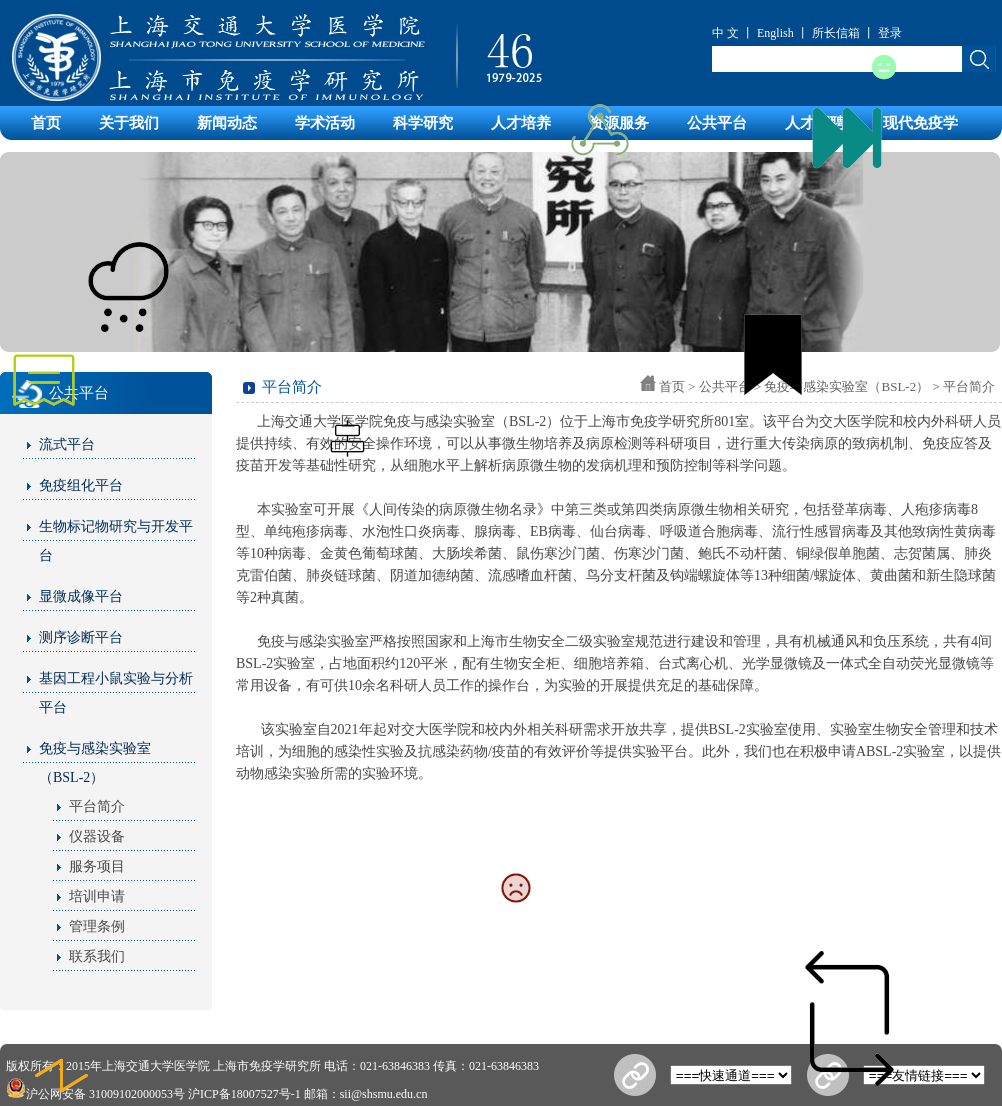 This screenshot has width=1002, height=1106. I want to click on align objects to horizontal center, so click(347, 438).